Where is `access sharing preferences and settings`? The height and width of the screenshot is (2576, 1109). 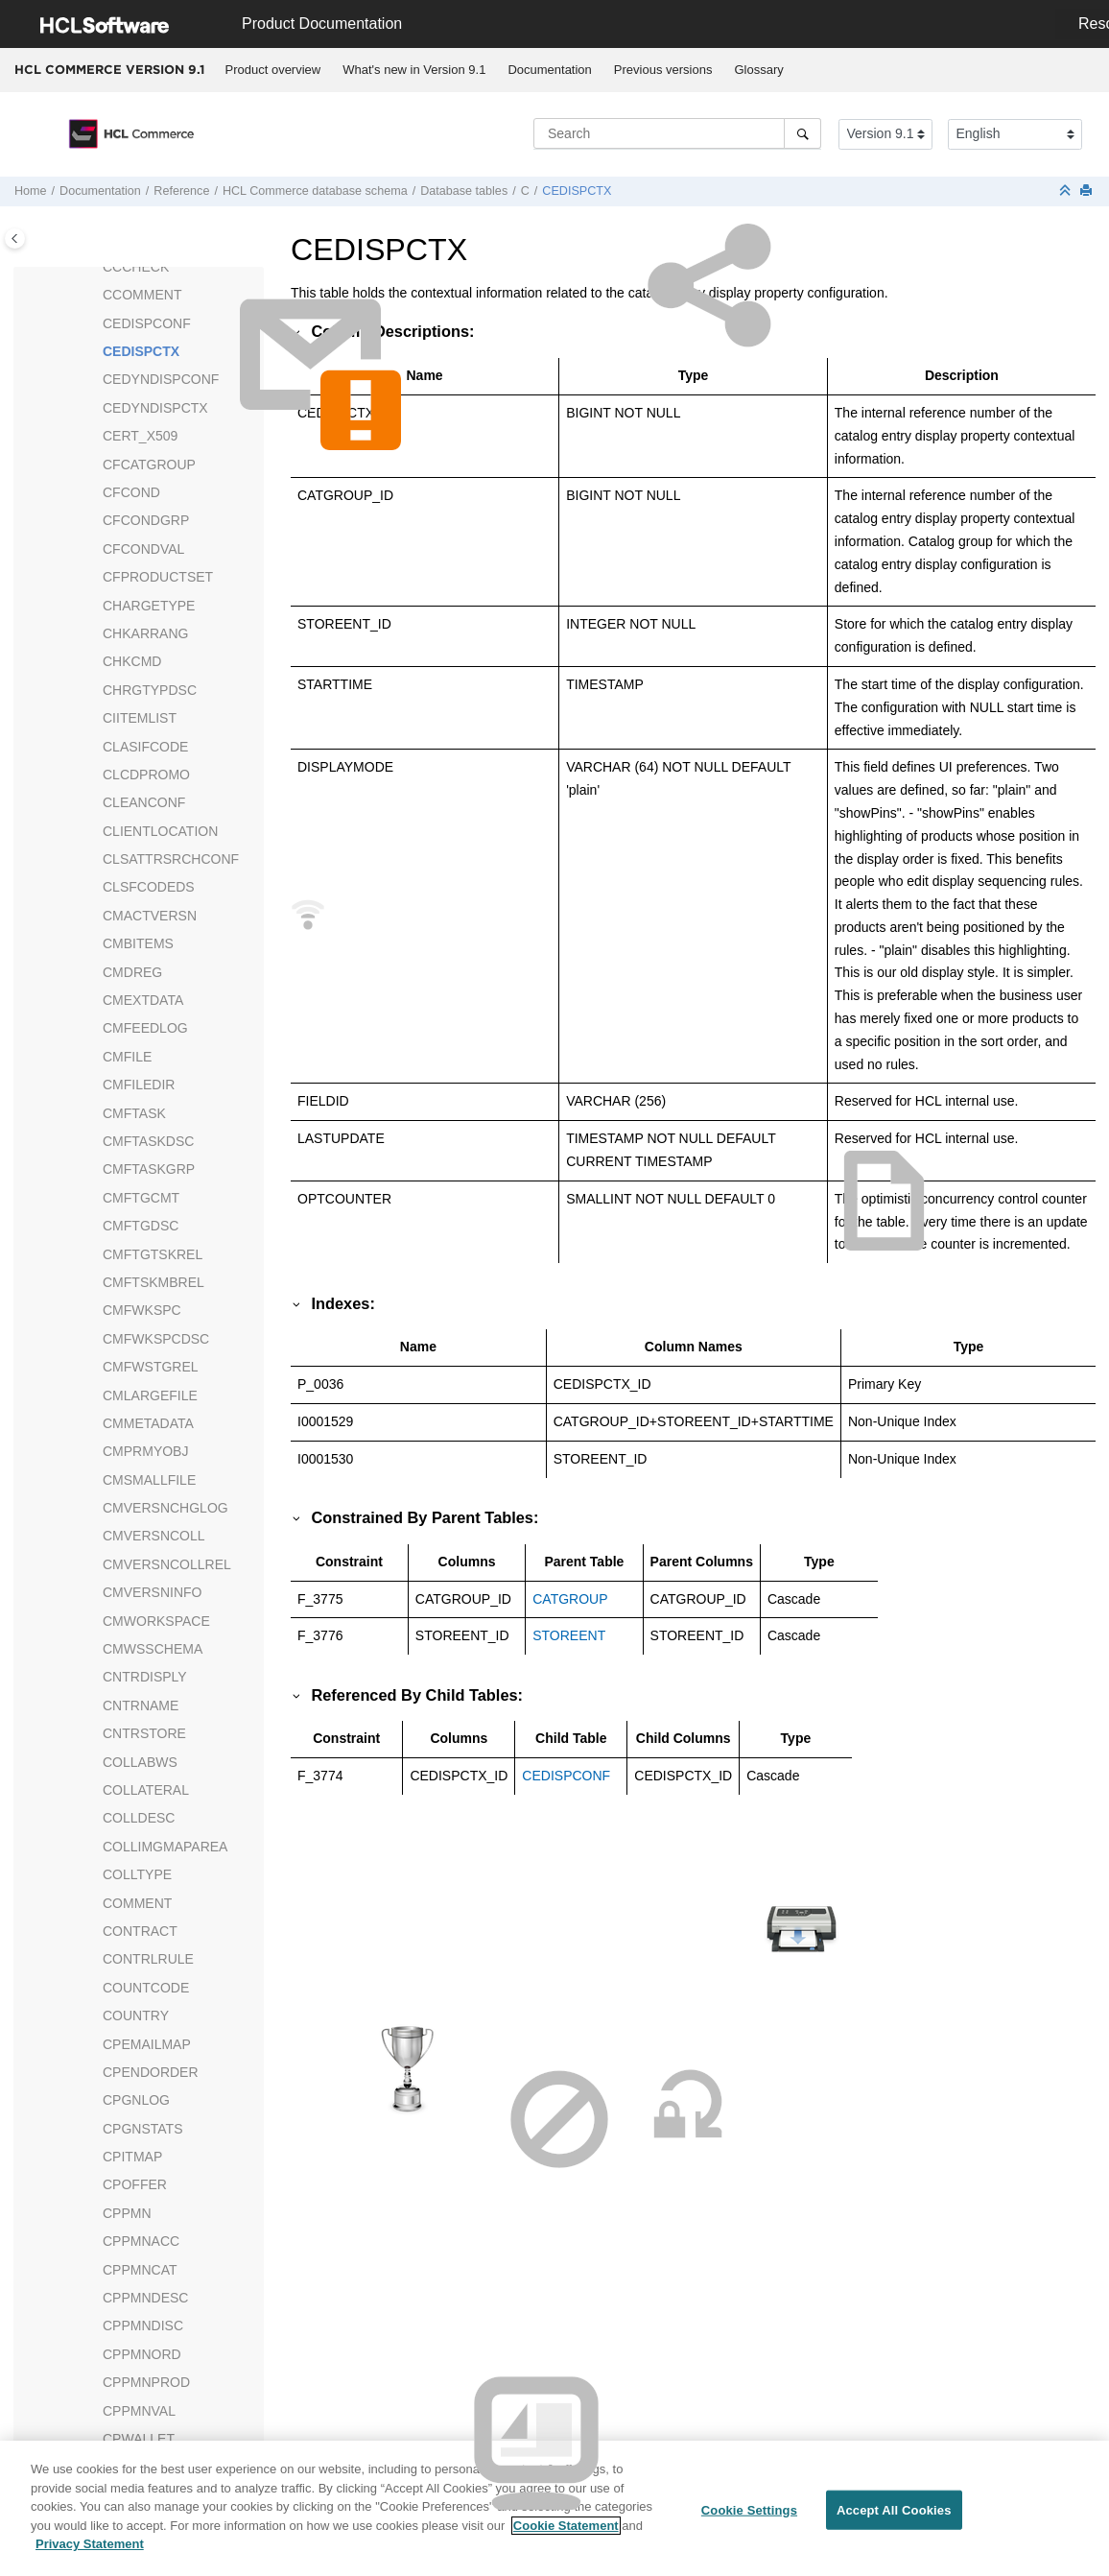
access sharing preferences and settings is located at coordinates (709, 285).